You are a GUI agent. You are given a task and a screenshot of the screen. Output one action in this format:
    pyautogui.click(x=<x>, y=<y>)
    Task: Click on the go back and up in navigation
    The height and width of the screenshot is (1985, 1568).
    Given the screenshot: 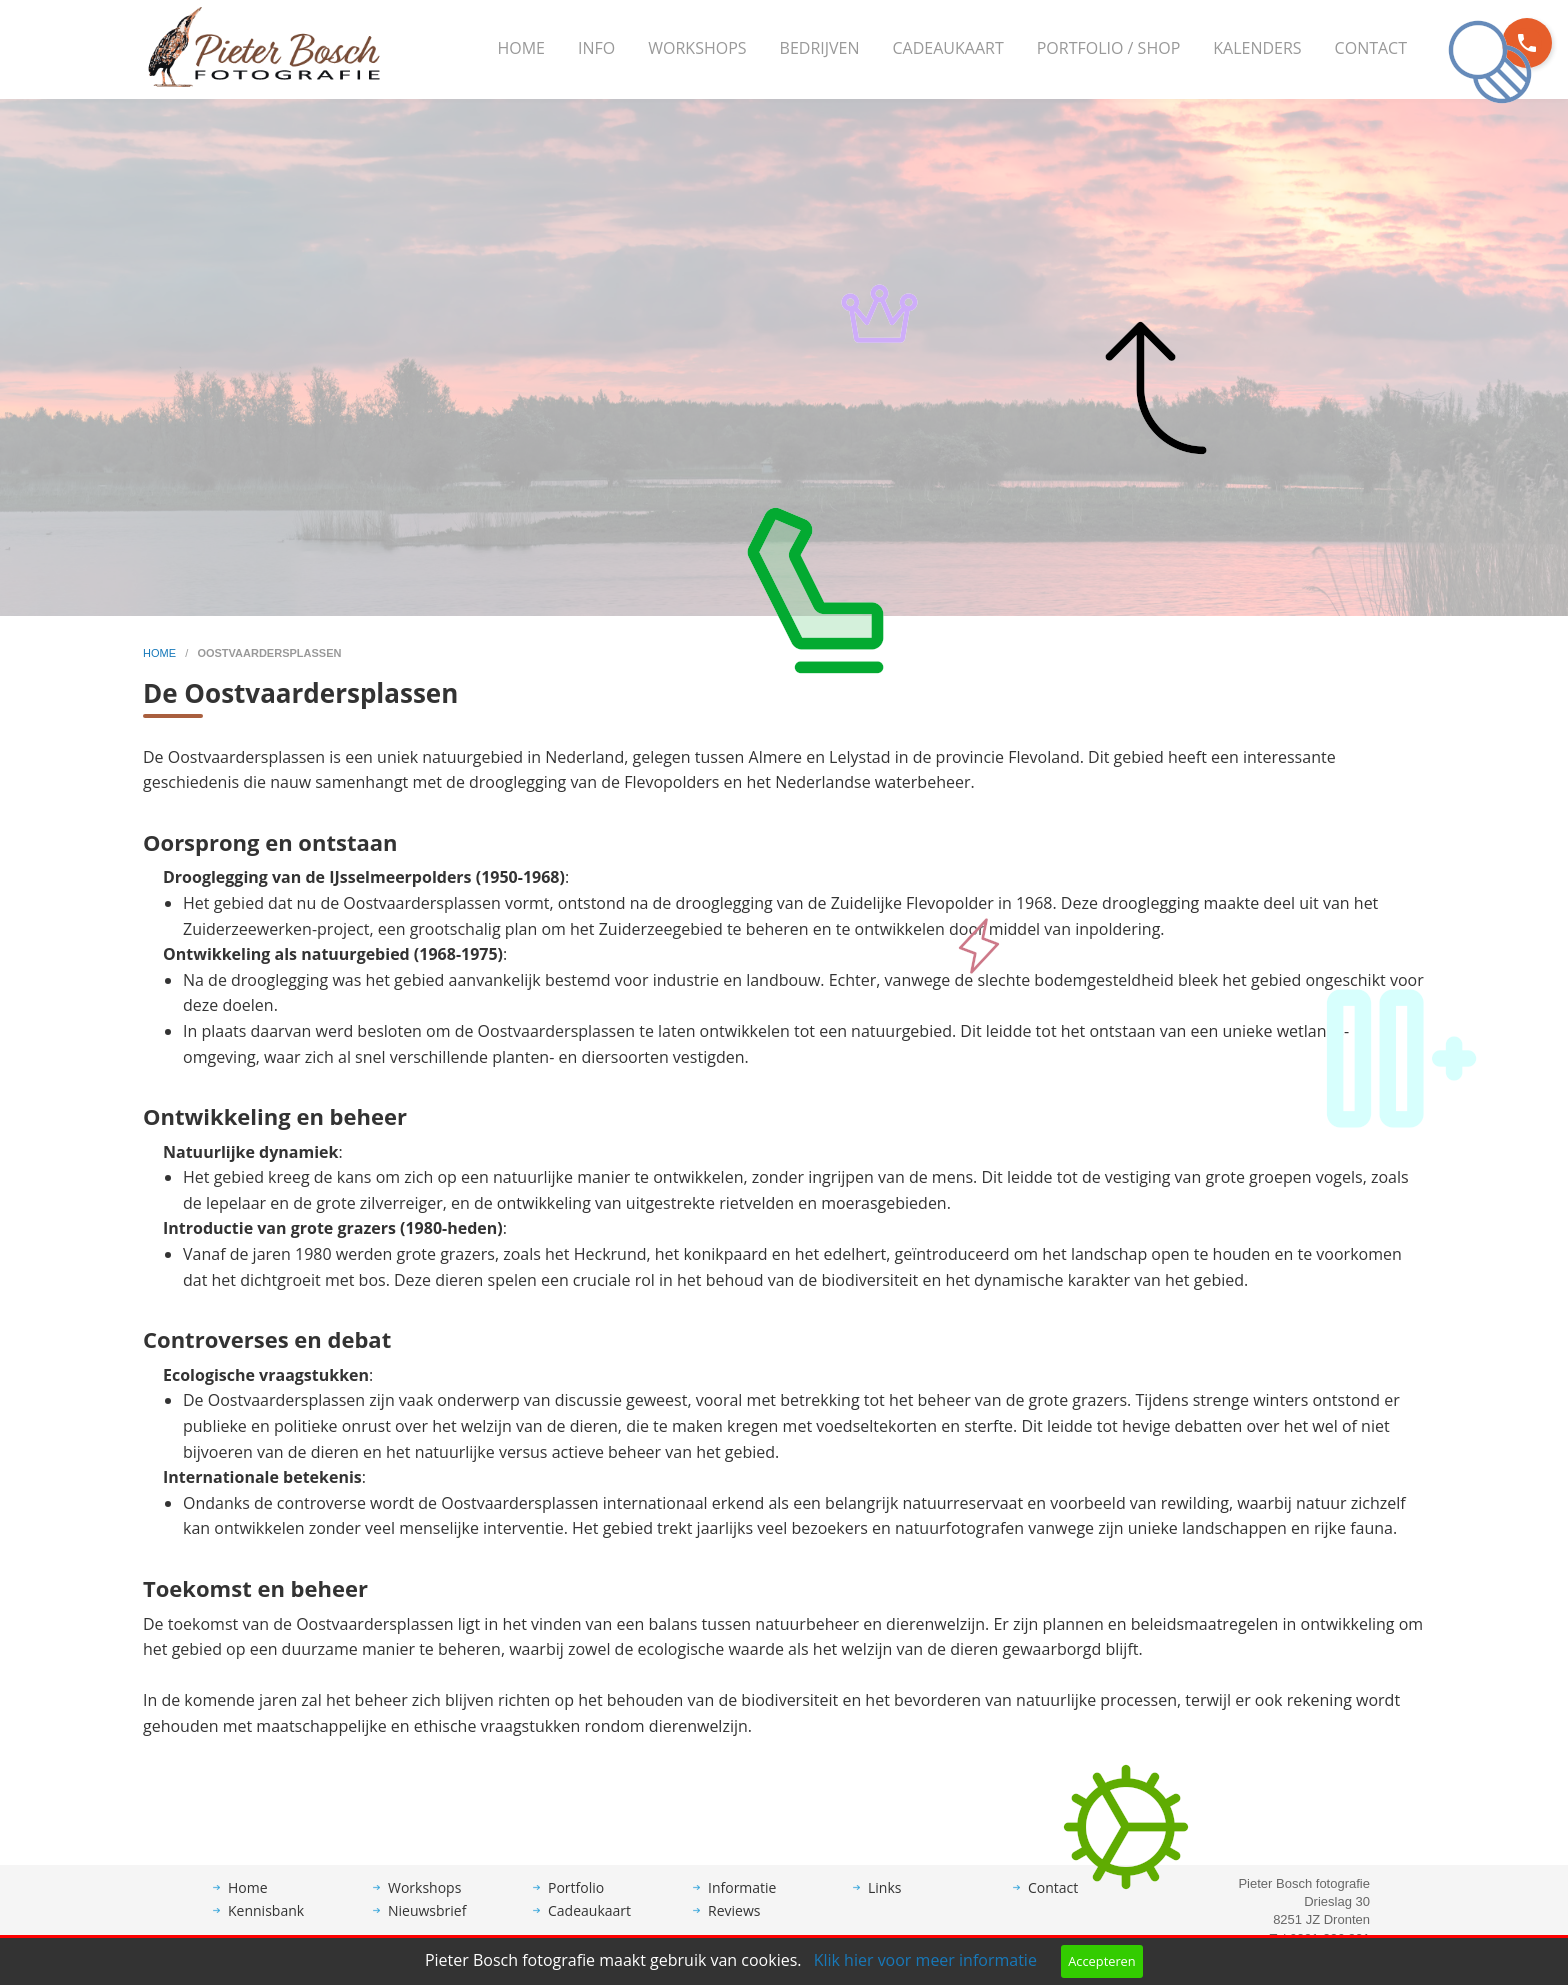 What is the action you would take?
    pyautogui.click(x=1156, y=388)
    